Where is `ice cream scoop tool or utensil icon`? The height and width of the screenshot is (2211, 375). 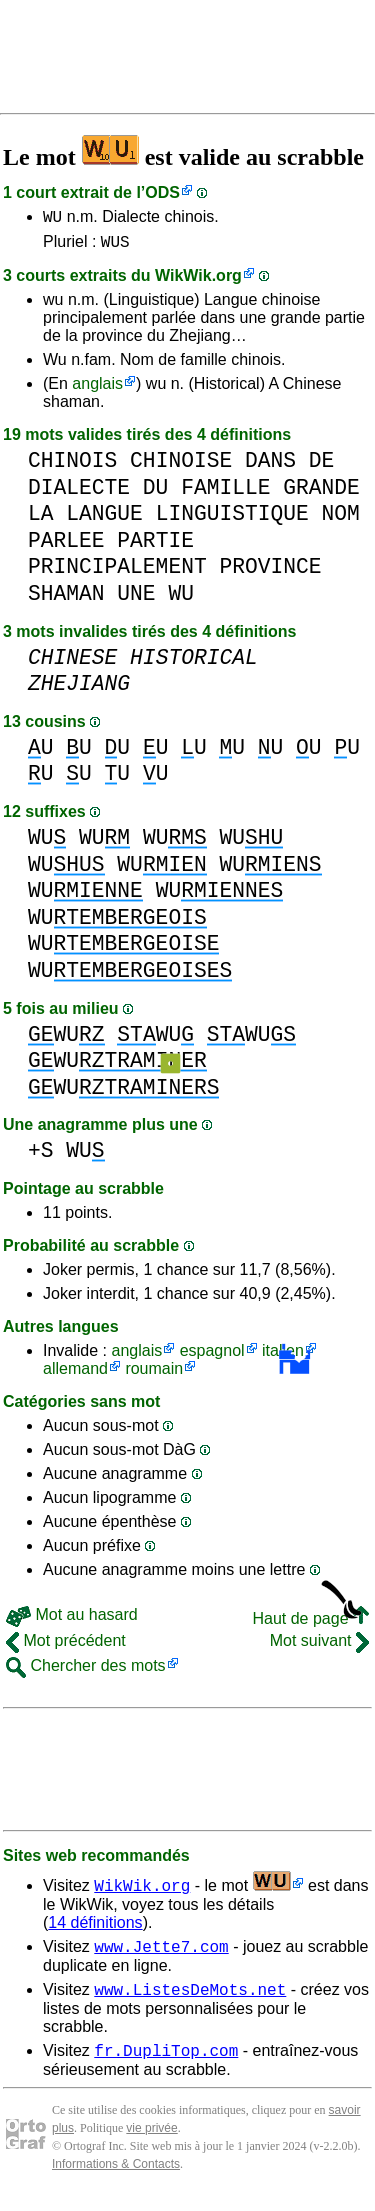 ice cream scoop tool or utensil icon is located at coordinates (341, 1599).